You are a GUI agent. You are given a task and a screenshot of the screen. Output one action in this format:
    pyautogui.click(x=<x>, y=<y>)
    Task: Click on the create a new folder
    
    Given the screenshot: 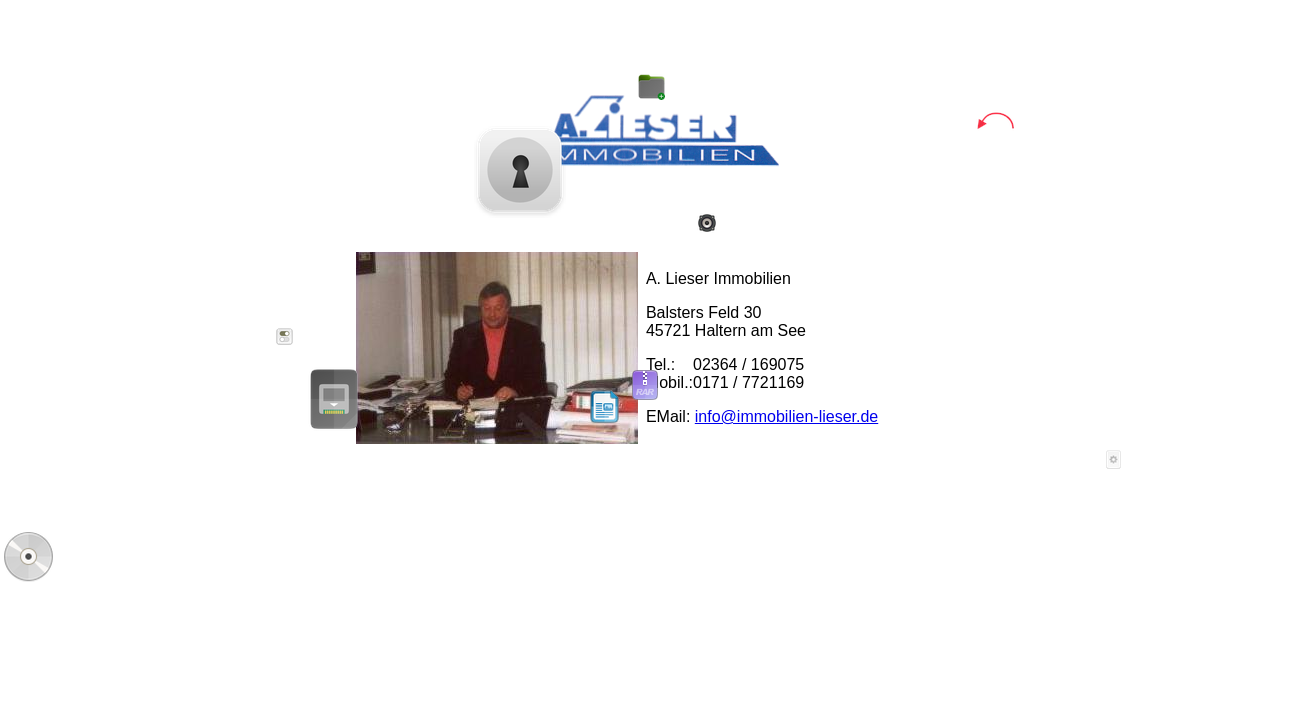 What is the action you would take?
    pyautogui.click(x=651, y=86)
    